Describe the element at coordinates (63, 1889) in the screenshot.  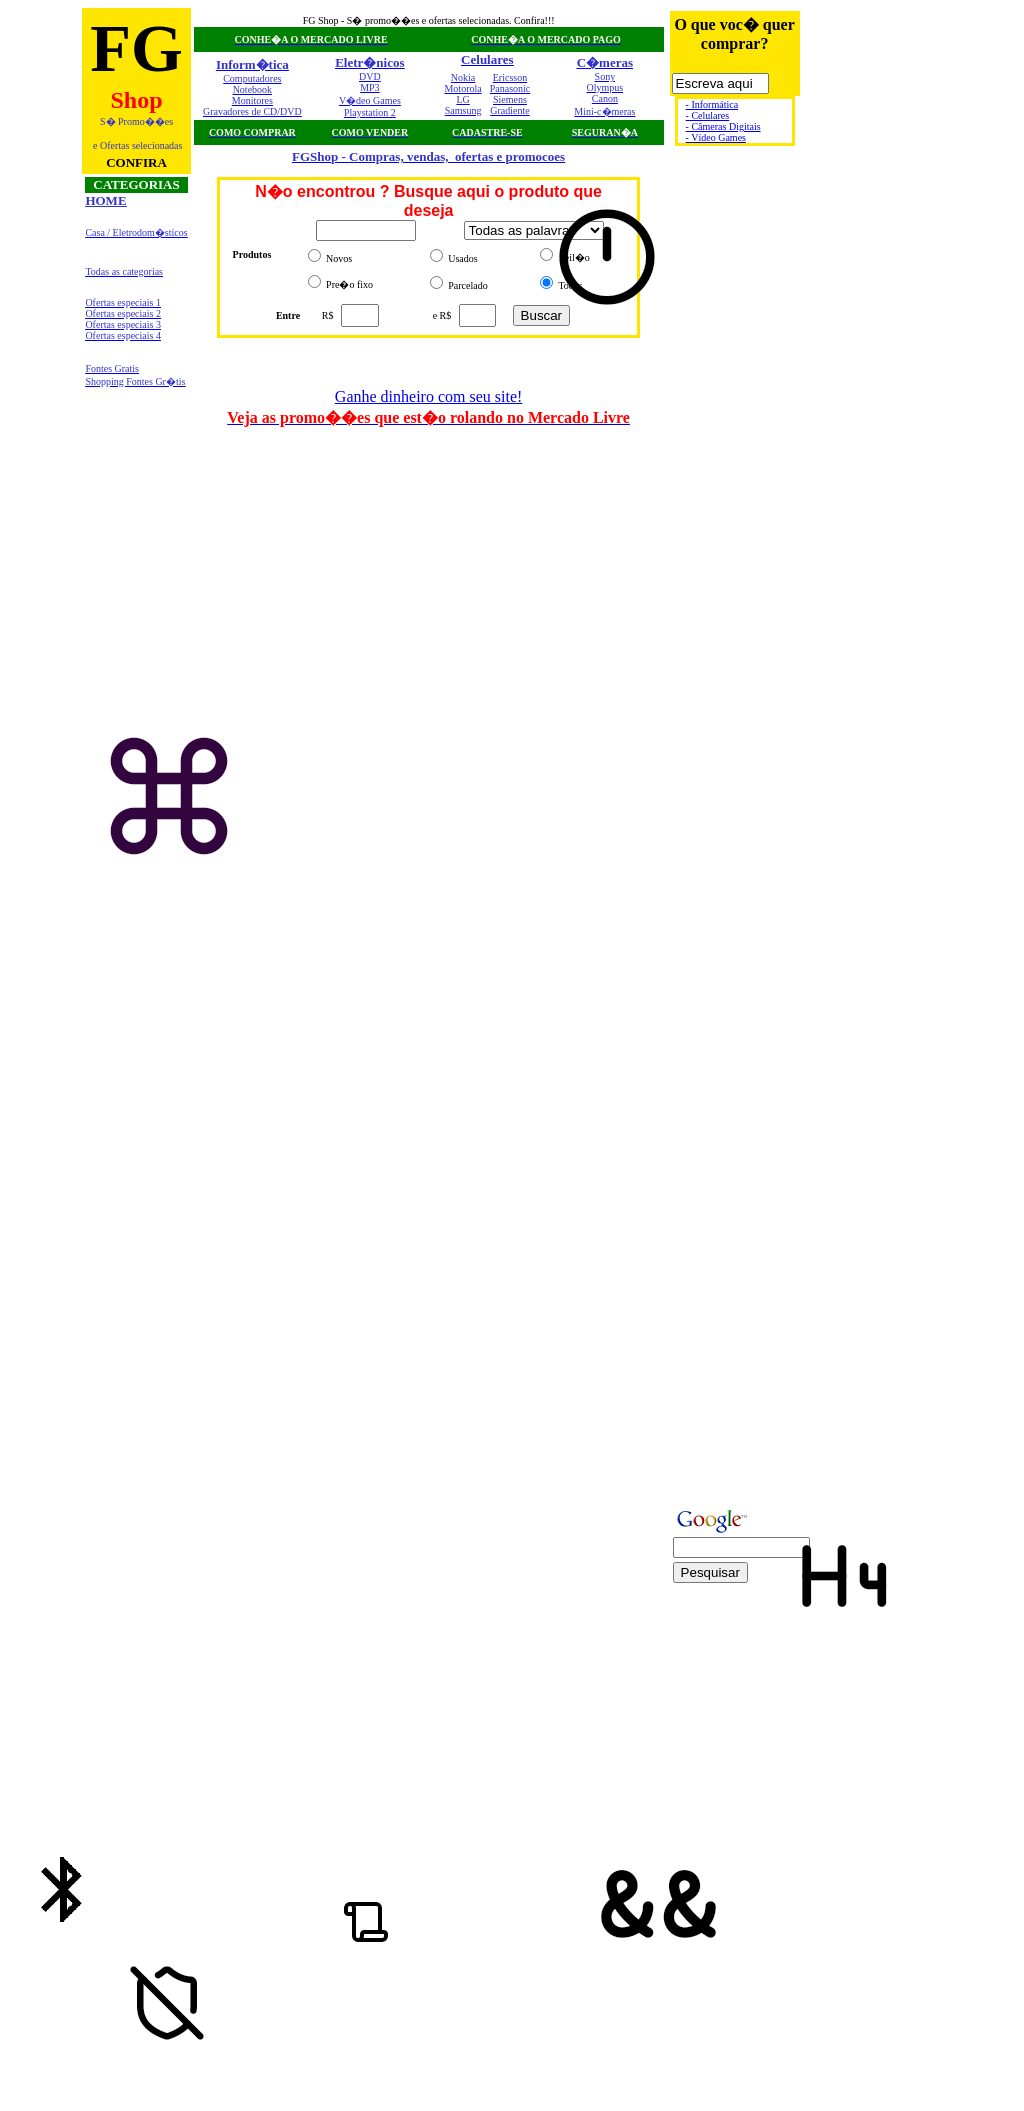
I see `toggle bluetooth connectivity` at that location.